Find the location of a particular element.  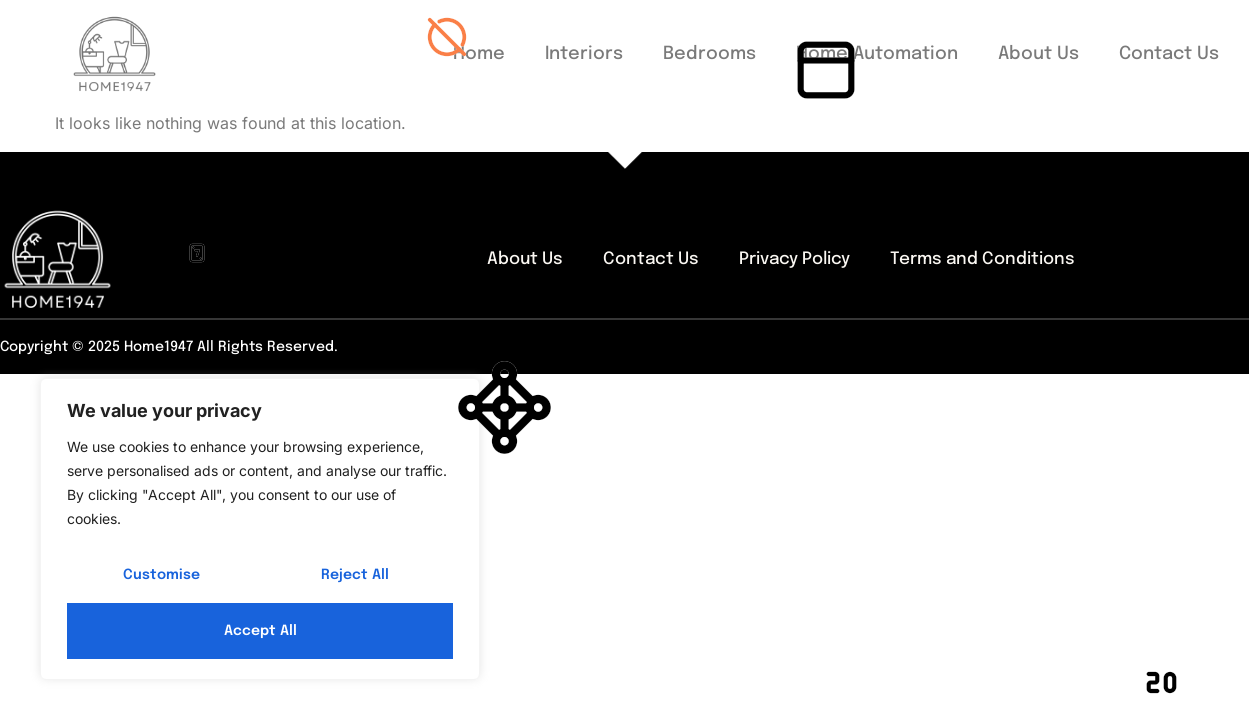

toggle the navigation bar visibility is located at coordinates (826, 70).